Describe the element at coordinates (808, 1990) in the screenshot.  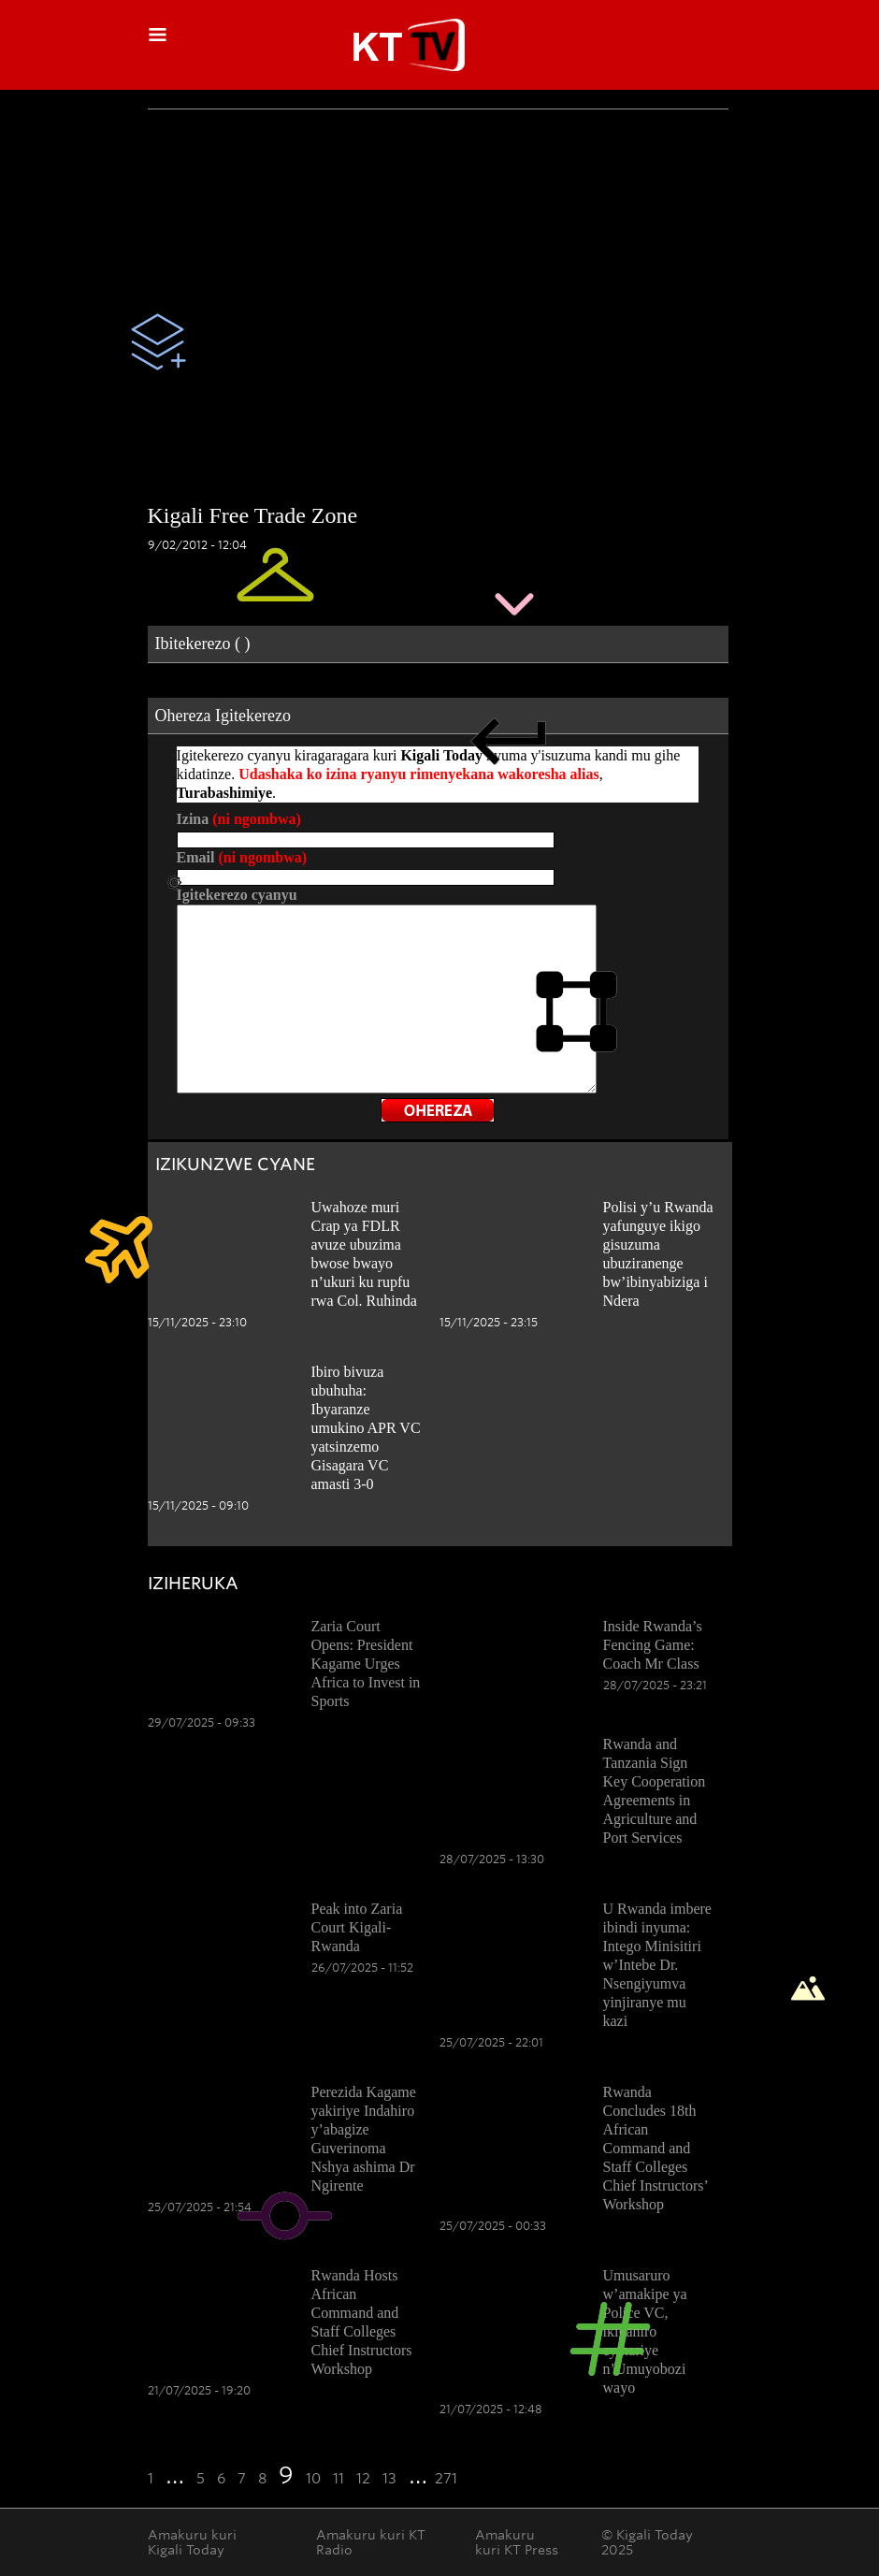
I see `view landscape or nature photos` at that location.